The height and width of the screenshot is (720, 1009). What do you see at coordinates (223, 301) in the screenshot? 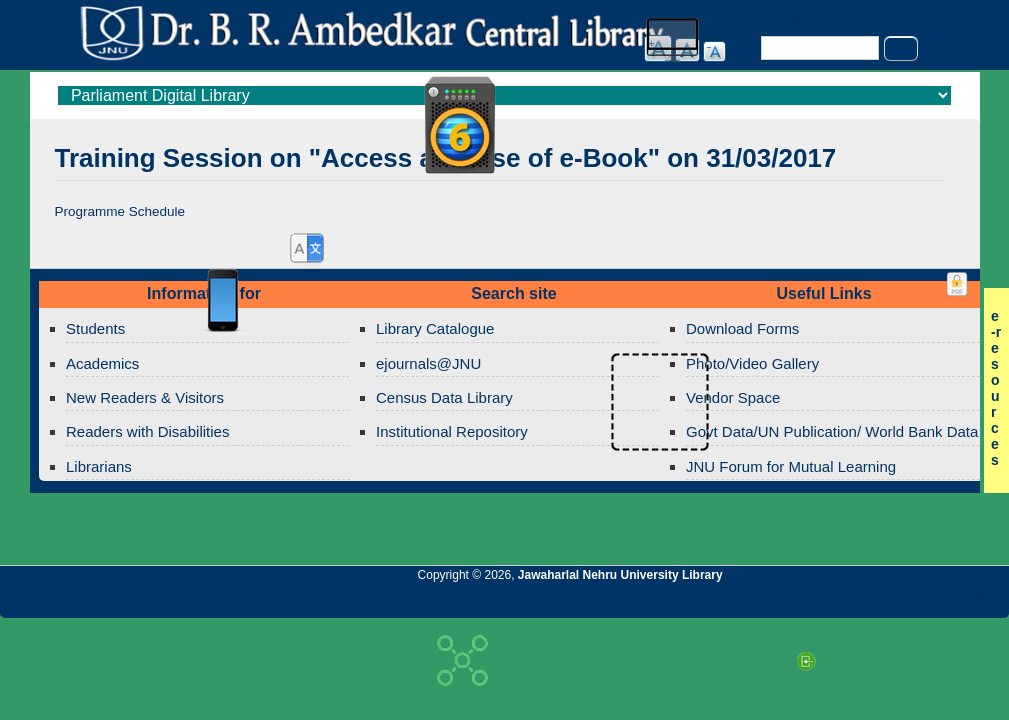
I see `indicates a connected iPhone device` at bounding box center [223, 301].